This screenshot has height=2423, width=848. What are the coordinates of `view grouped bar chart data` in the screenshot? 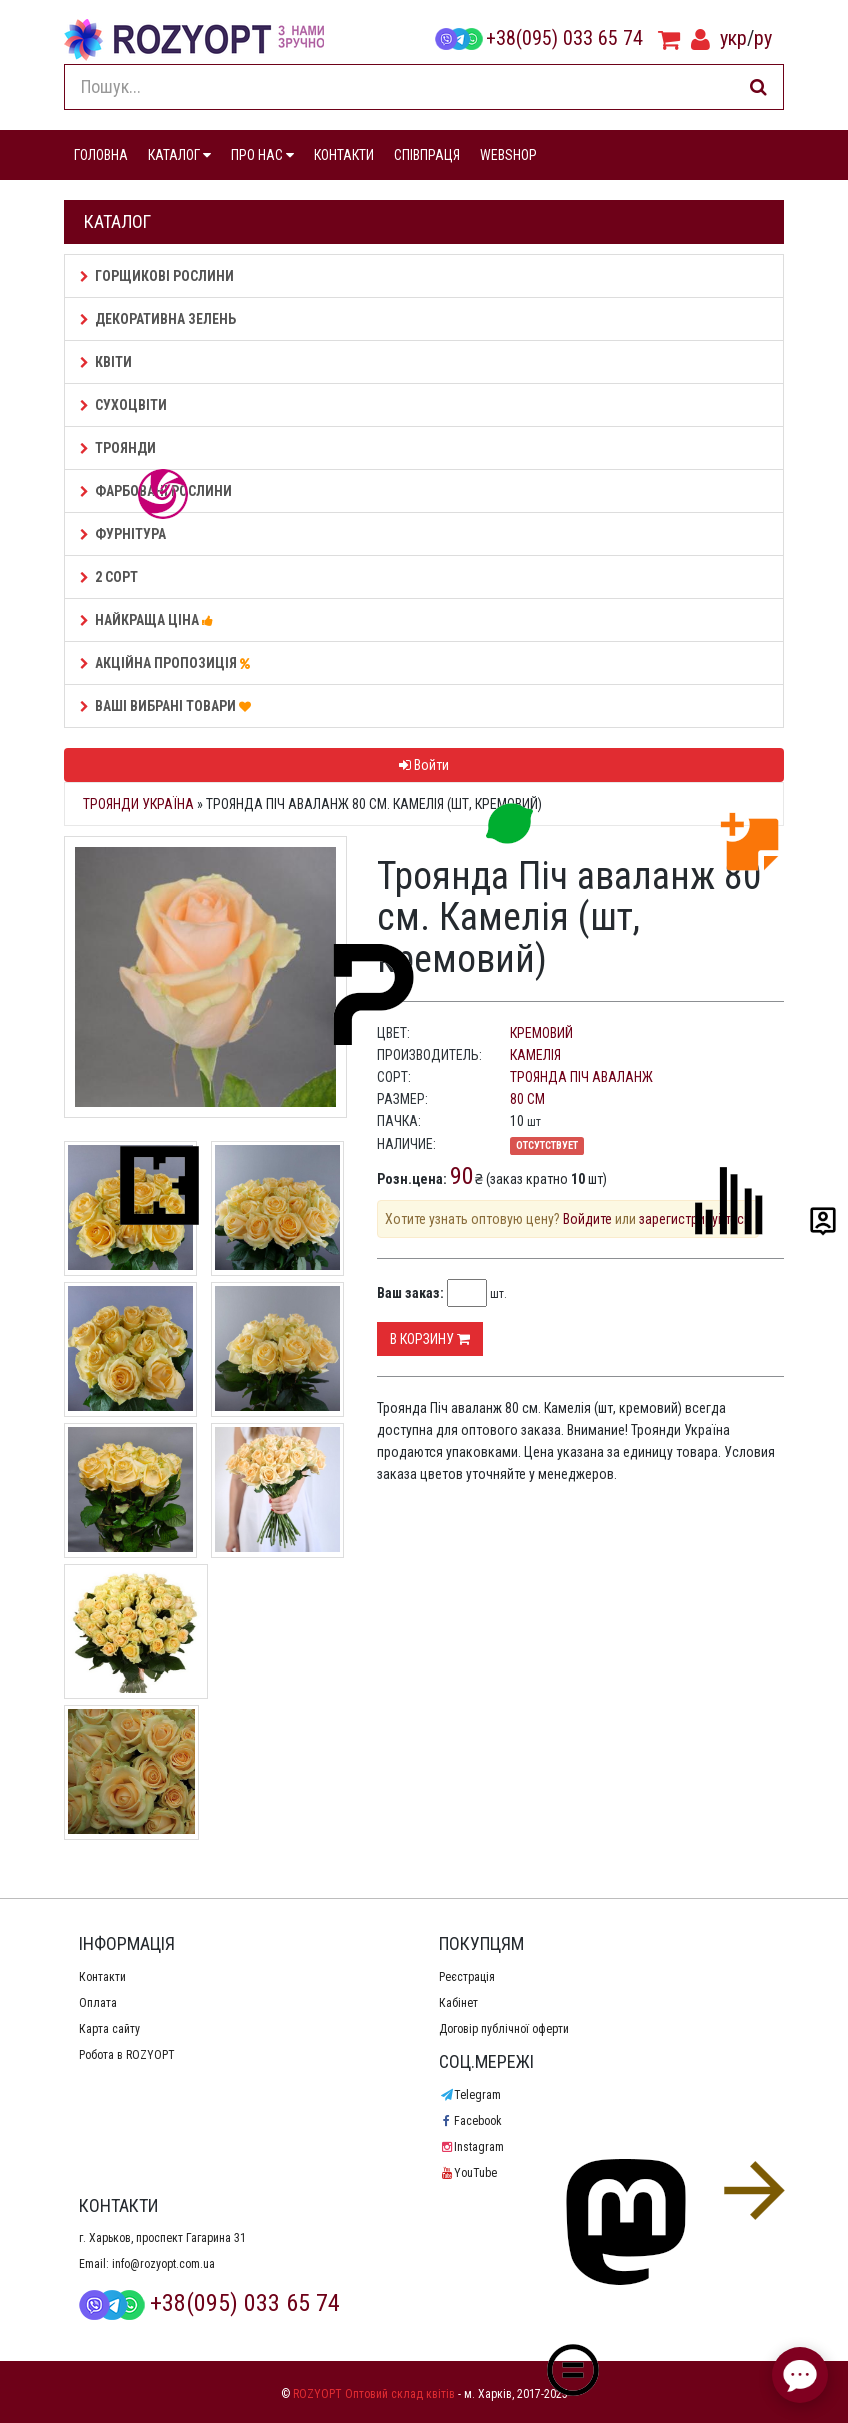 It's located at (730, 1202).